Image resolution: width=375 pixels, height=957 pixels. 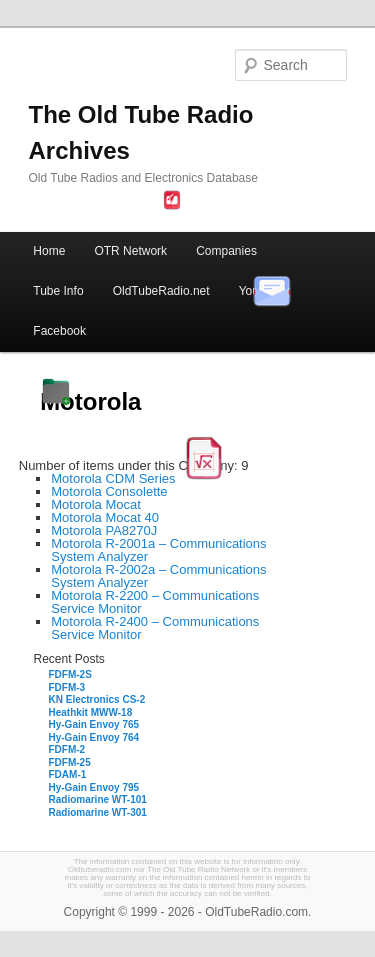 I want to click on create a new folder, so click(x=56, y=391).